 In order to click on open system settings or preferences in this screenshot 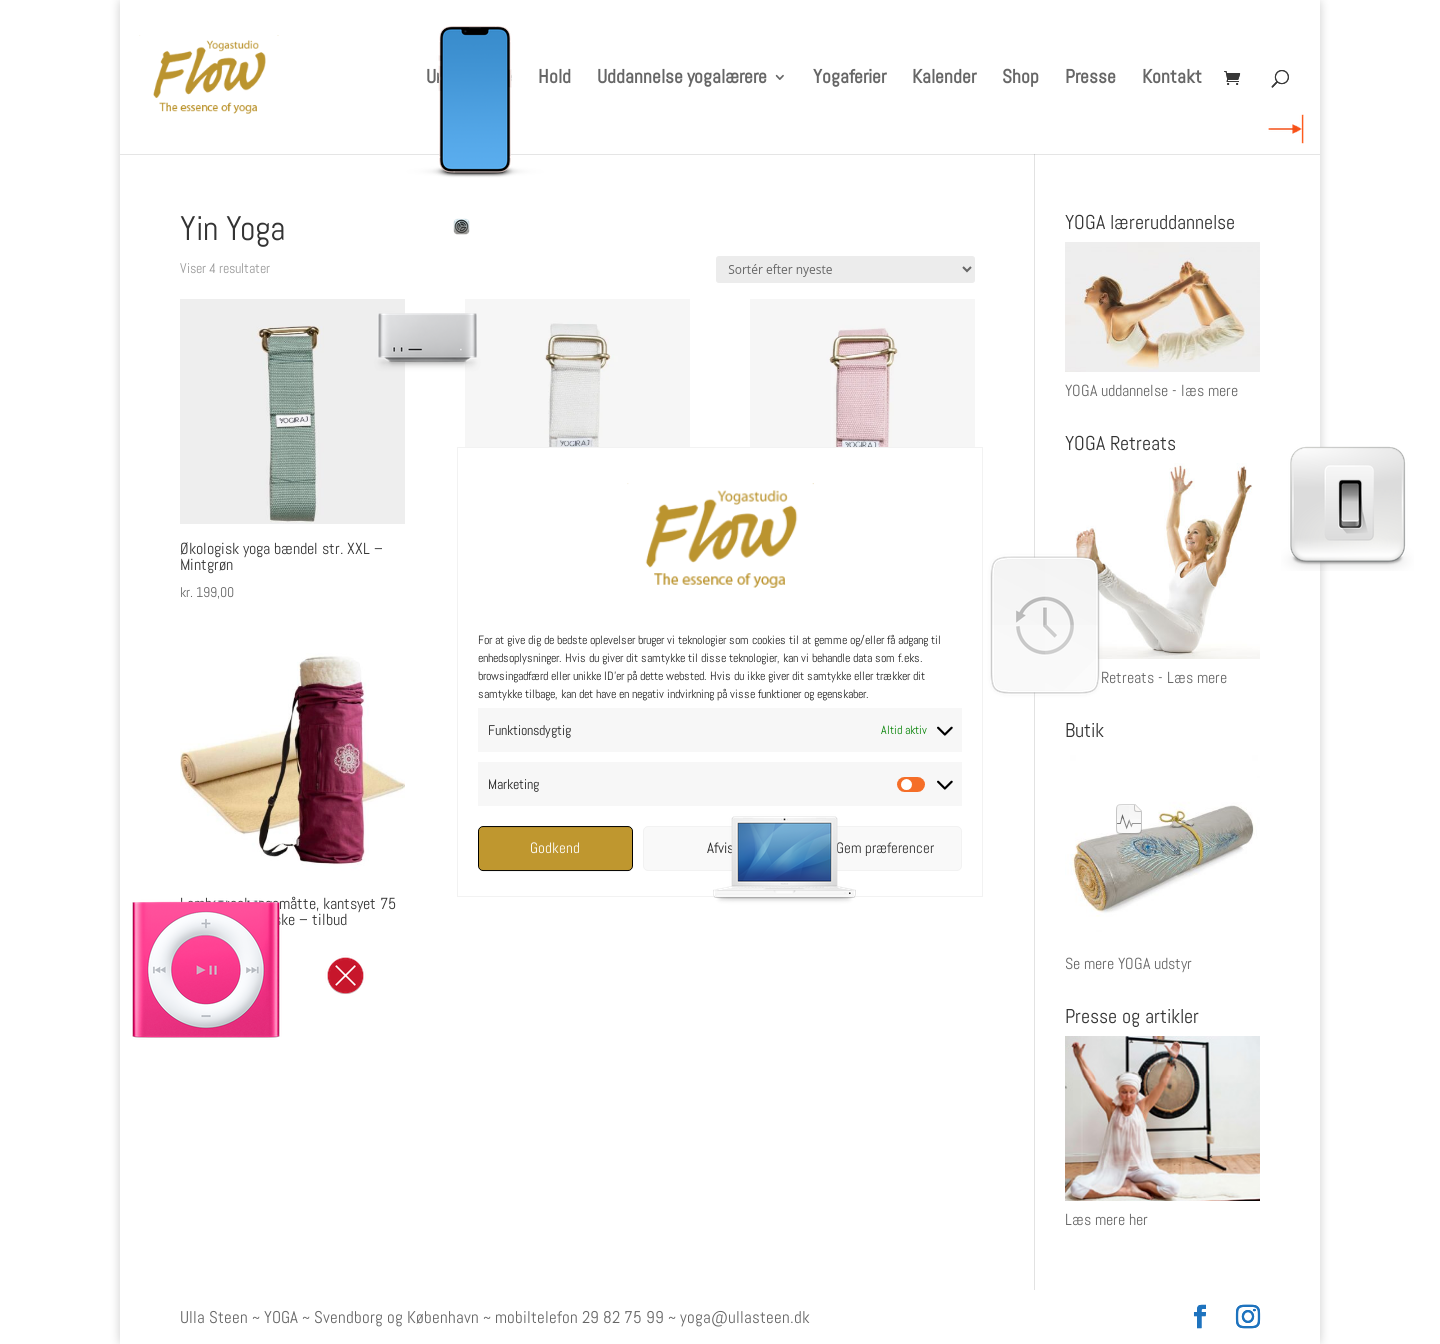, I will do `click(461, 226)`.